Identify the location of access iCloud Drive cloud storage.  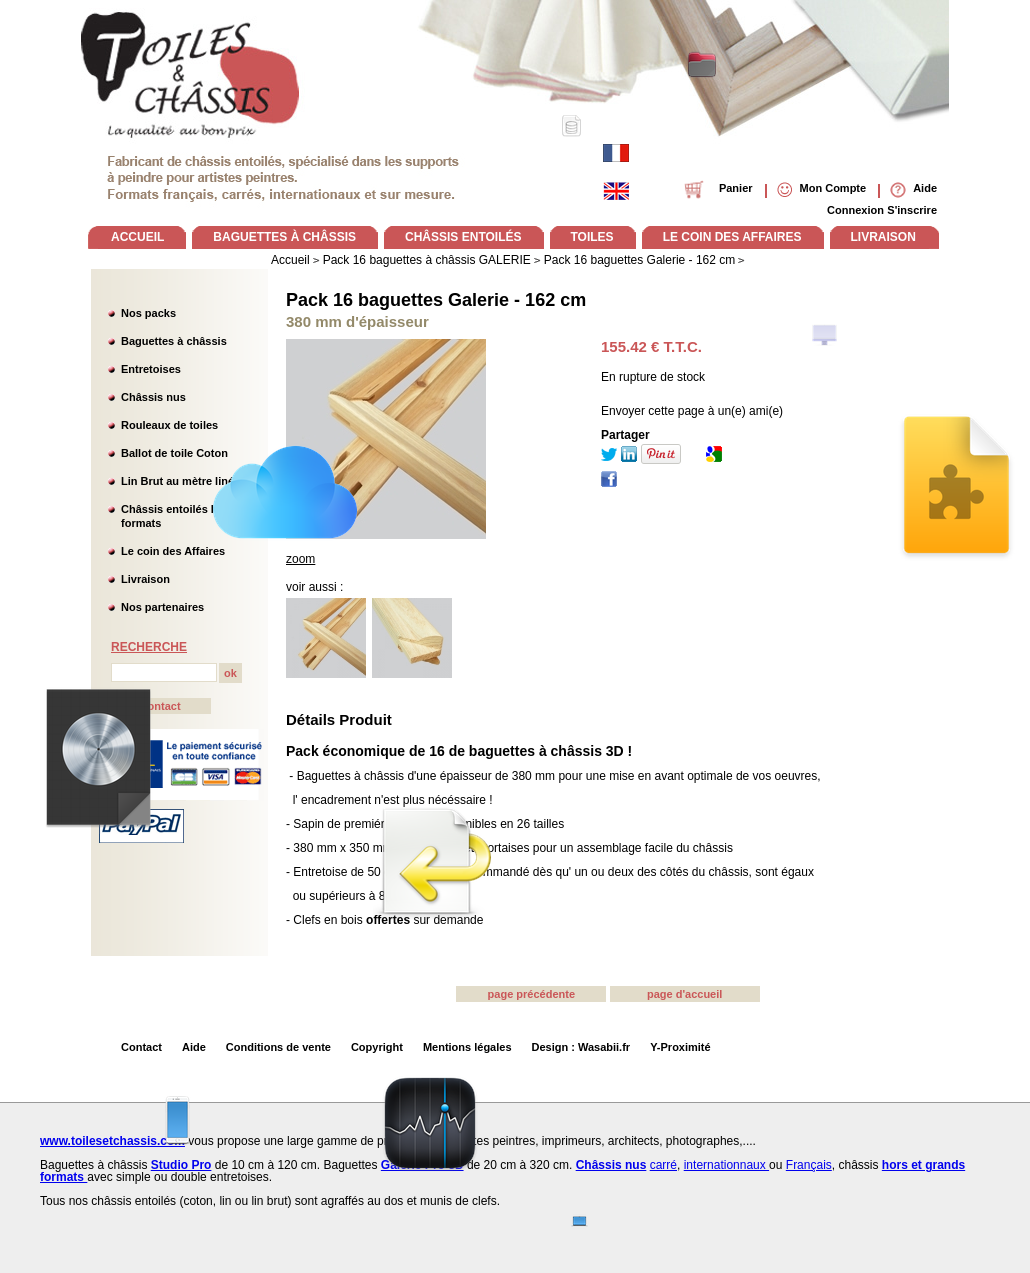
(285, 492).